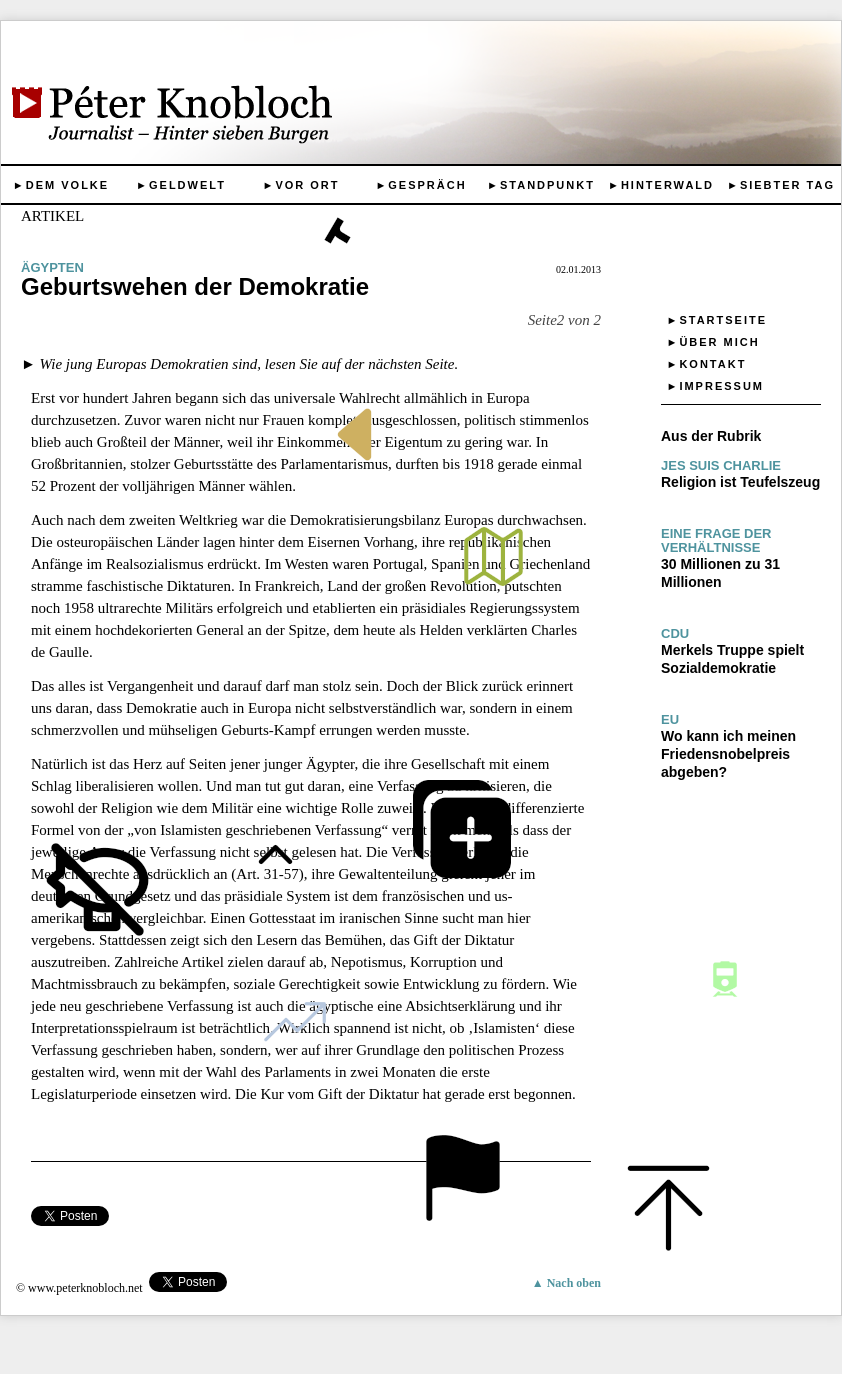 This screenshot has width=842, height=1374. Describe the element at coordinates (493, 556) in the screenshot. I see `view map` at that location.